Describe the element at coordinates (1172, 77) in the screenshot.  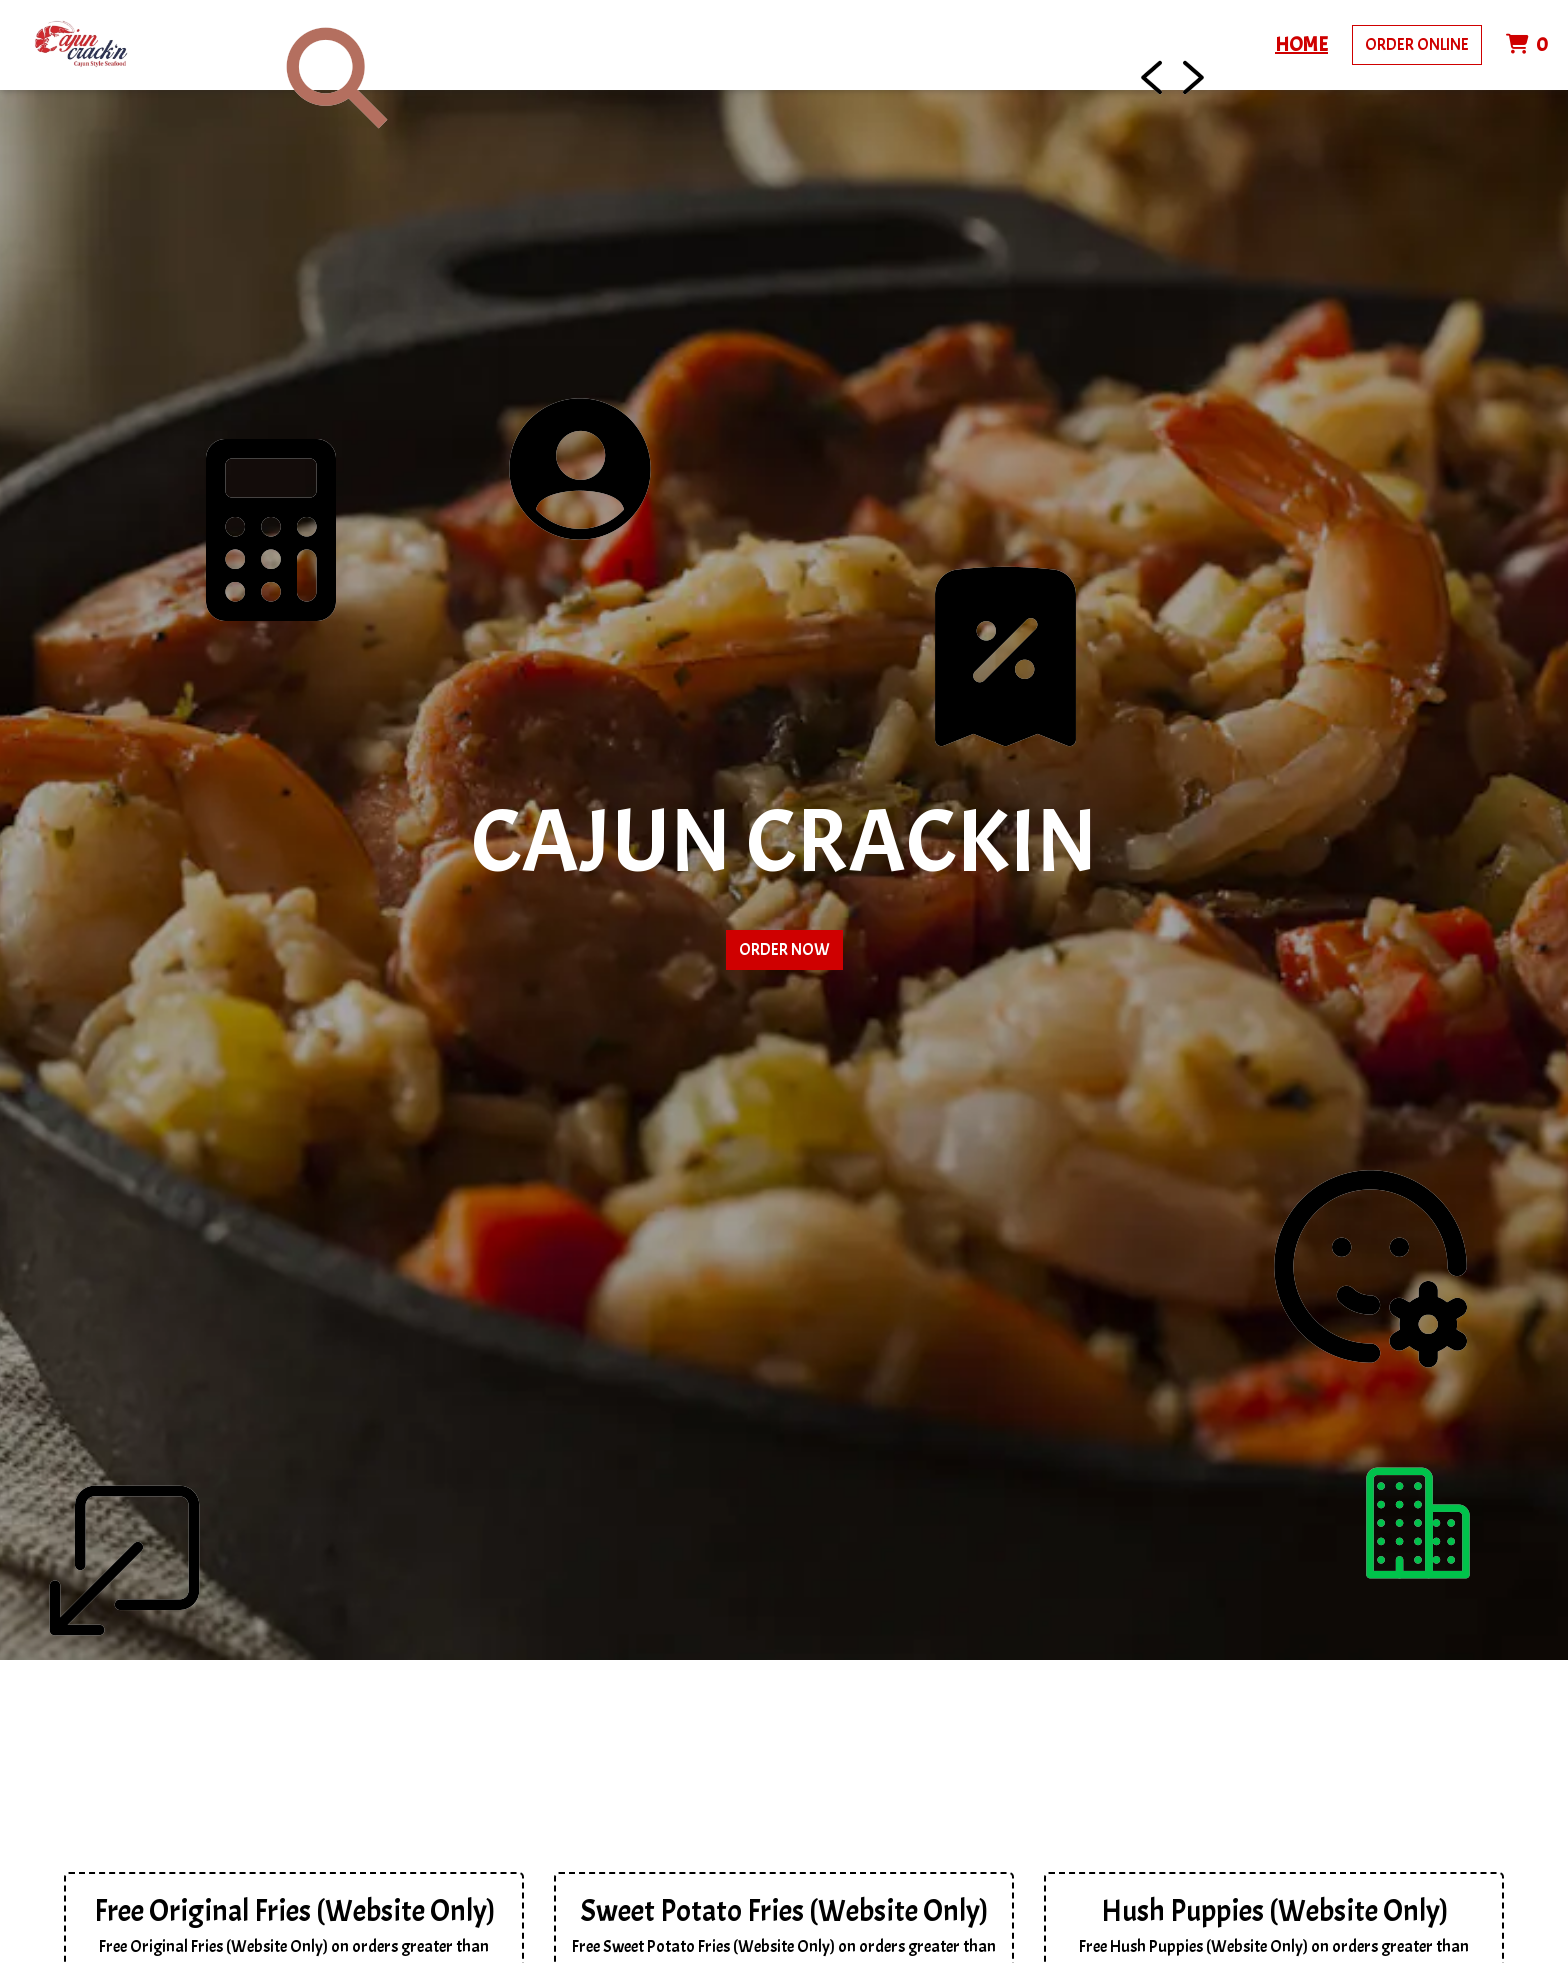
I see `view or edit source code` at that location.